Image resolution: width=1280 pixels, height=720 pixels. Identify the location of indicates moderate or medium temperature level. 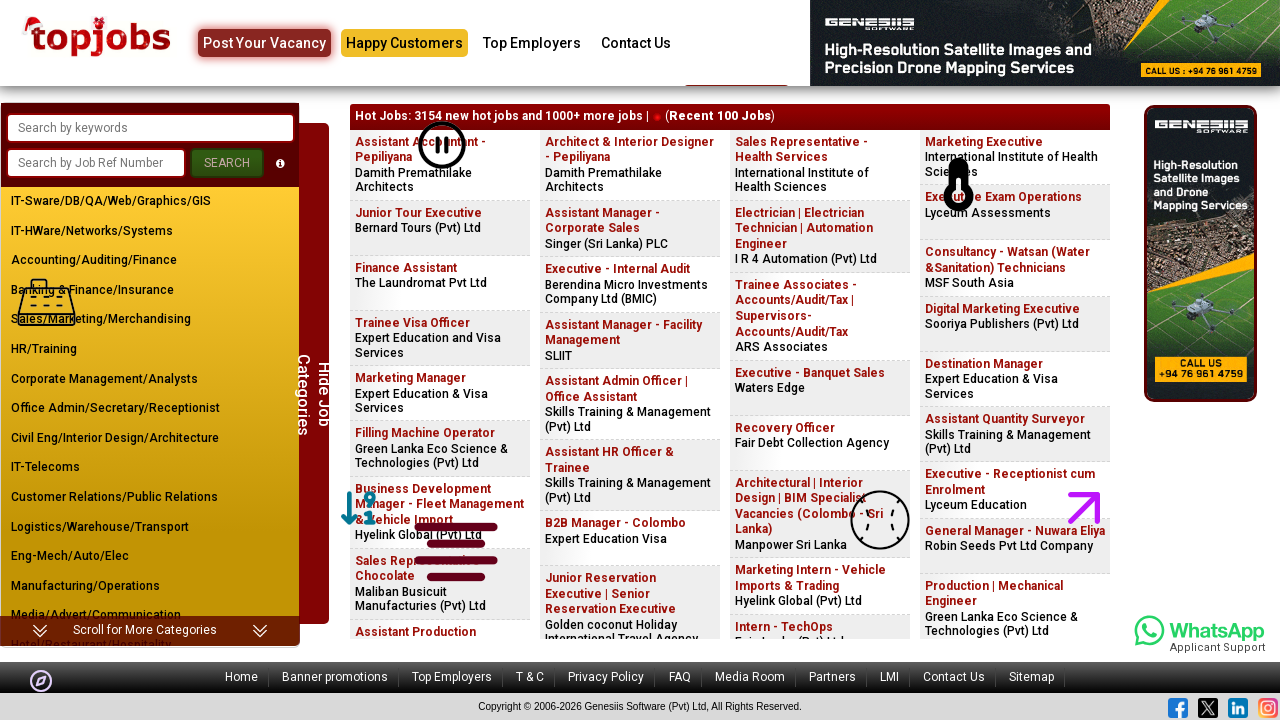
(958, 184).